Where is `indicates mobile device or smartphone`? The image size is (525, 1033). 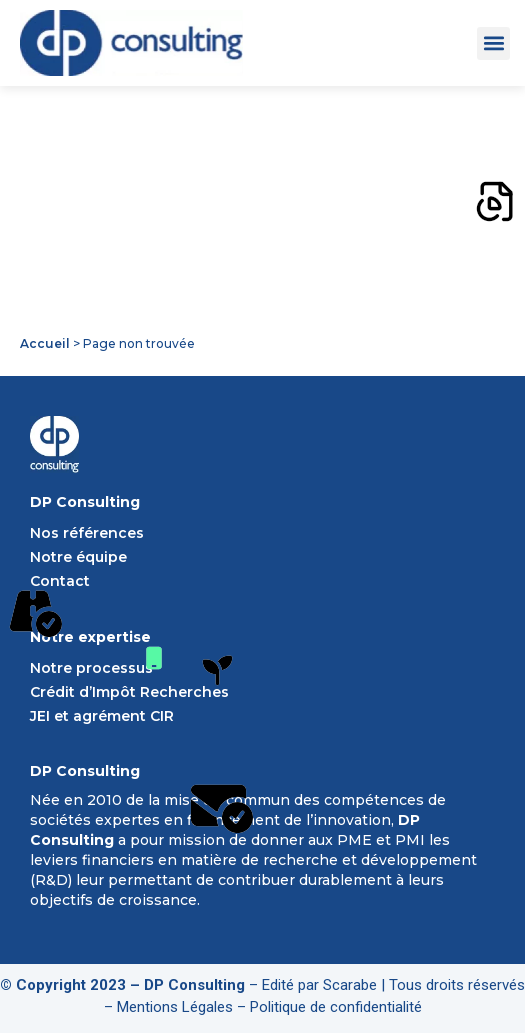 indicates mobile device or smartphone is located at coordinates (154, 658).